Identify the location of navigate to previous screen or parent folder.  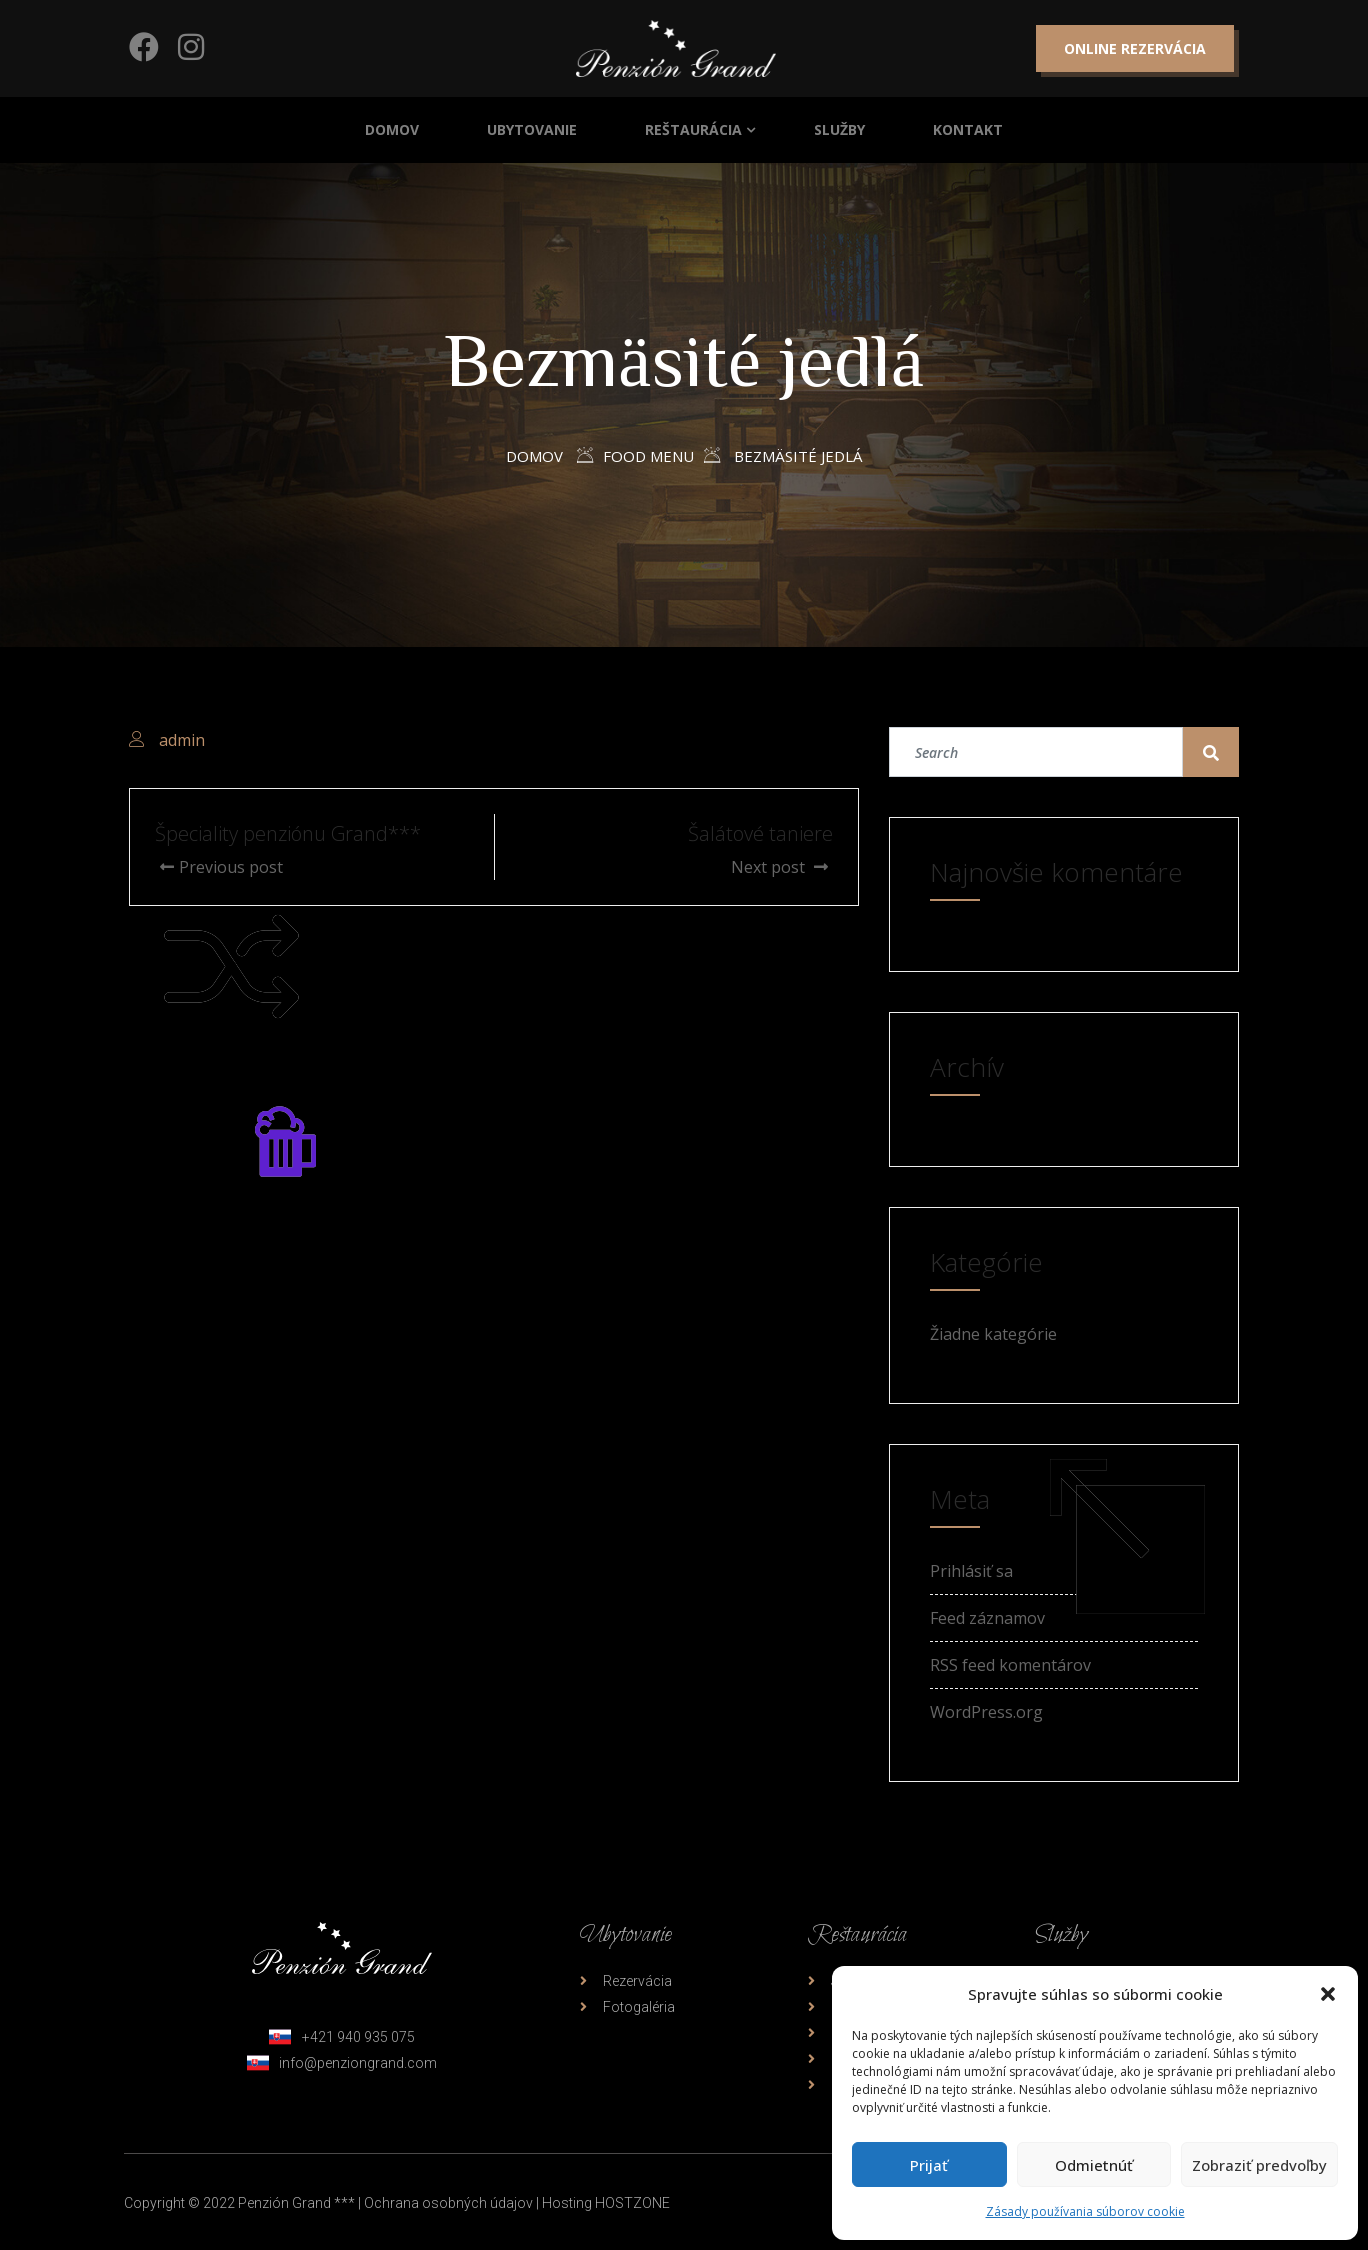
(1127, 1536).